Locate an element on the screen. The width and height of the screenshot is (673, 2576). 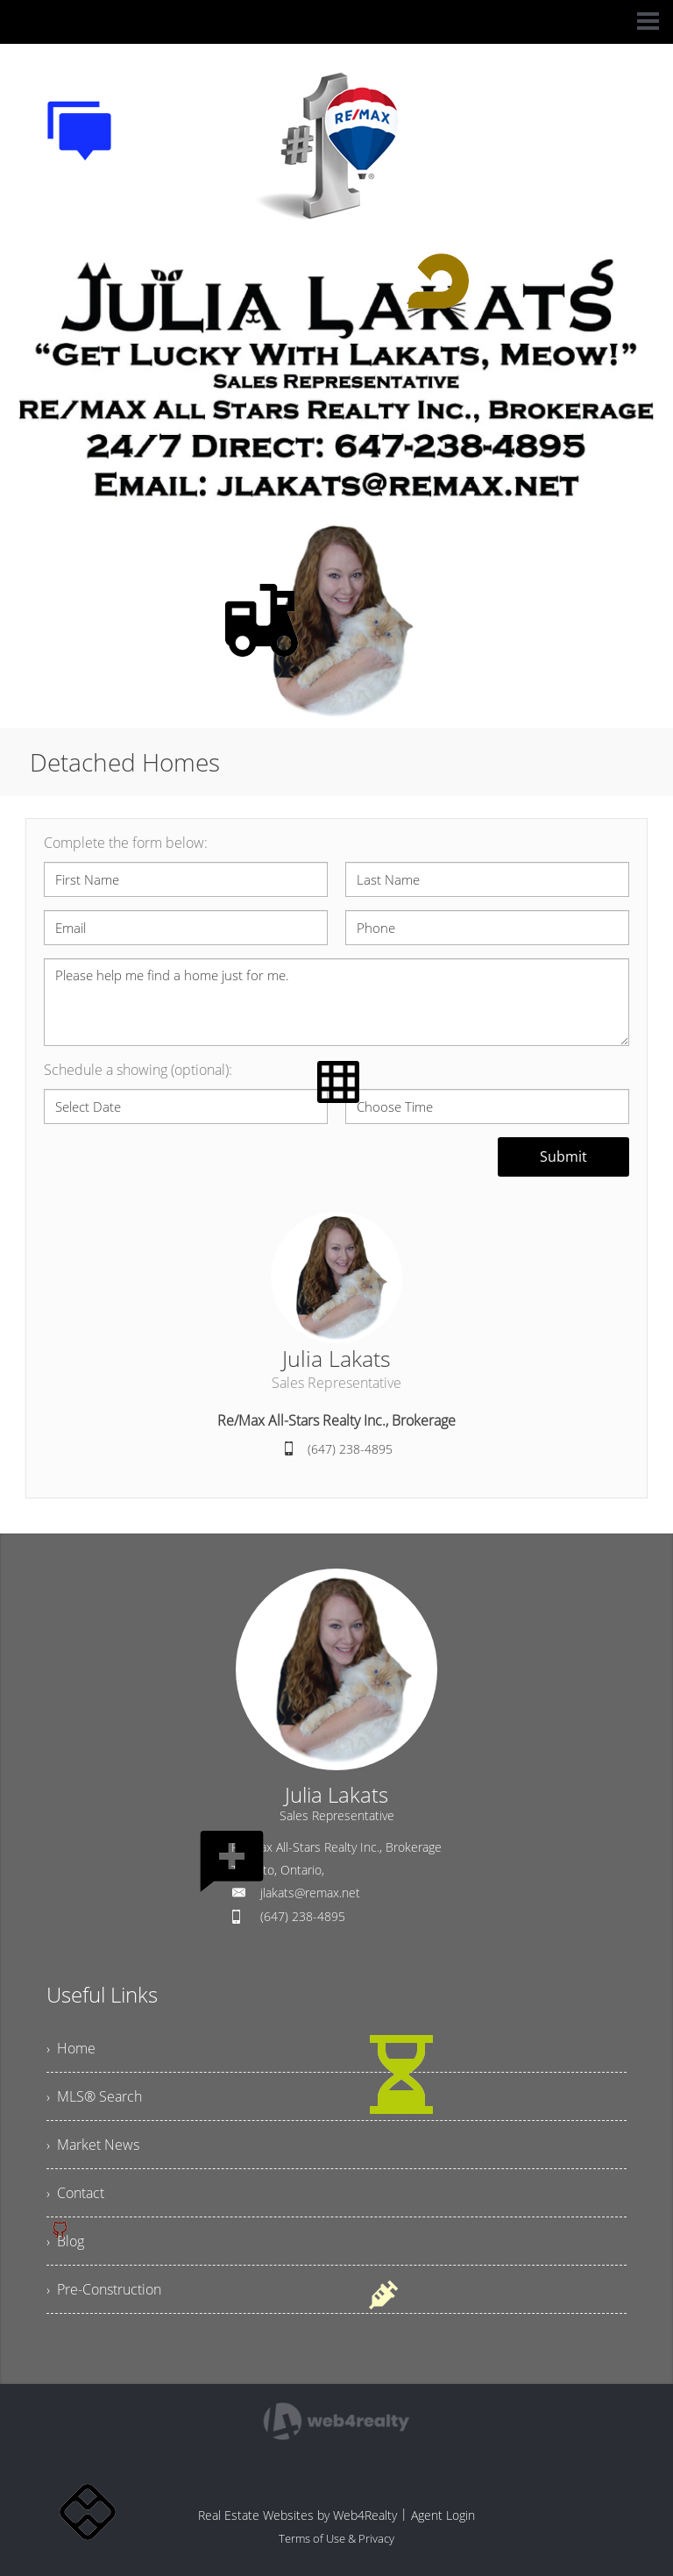
pix instant payment logo is located at coordinates (88, 2512).